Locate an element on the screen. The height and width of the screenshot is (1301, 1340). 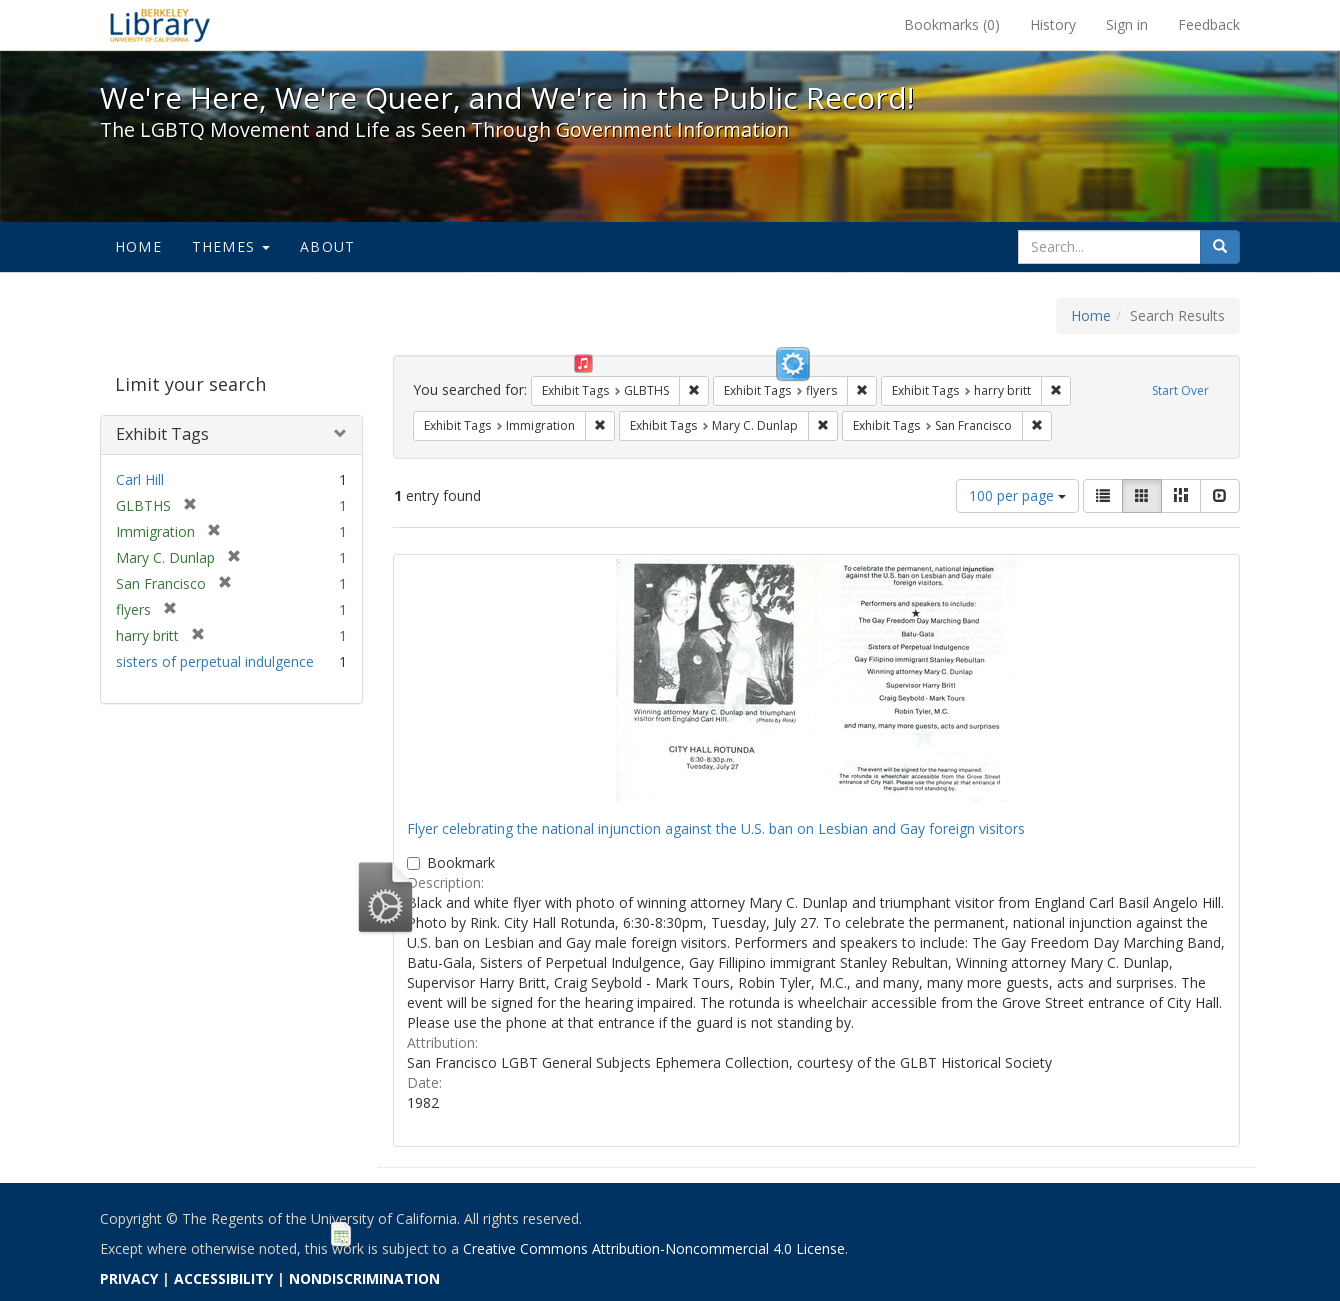
open a spreadsheet file is located at coordinates (341, 1234).